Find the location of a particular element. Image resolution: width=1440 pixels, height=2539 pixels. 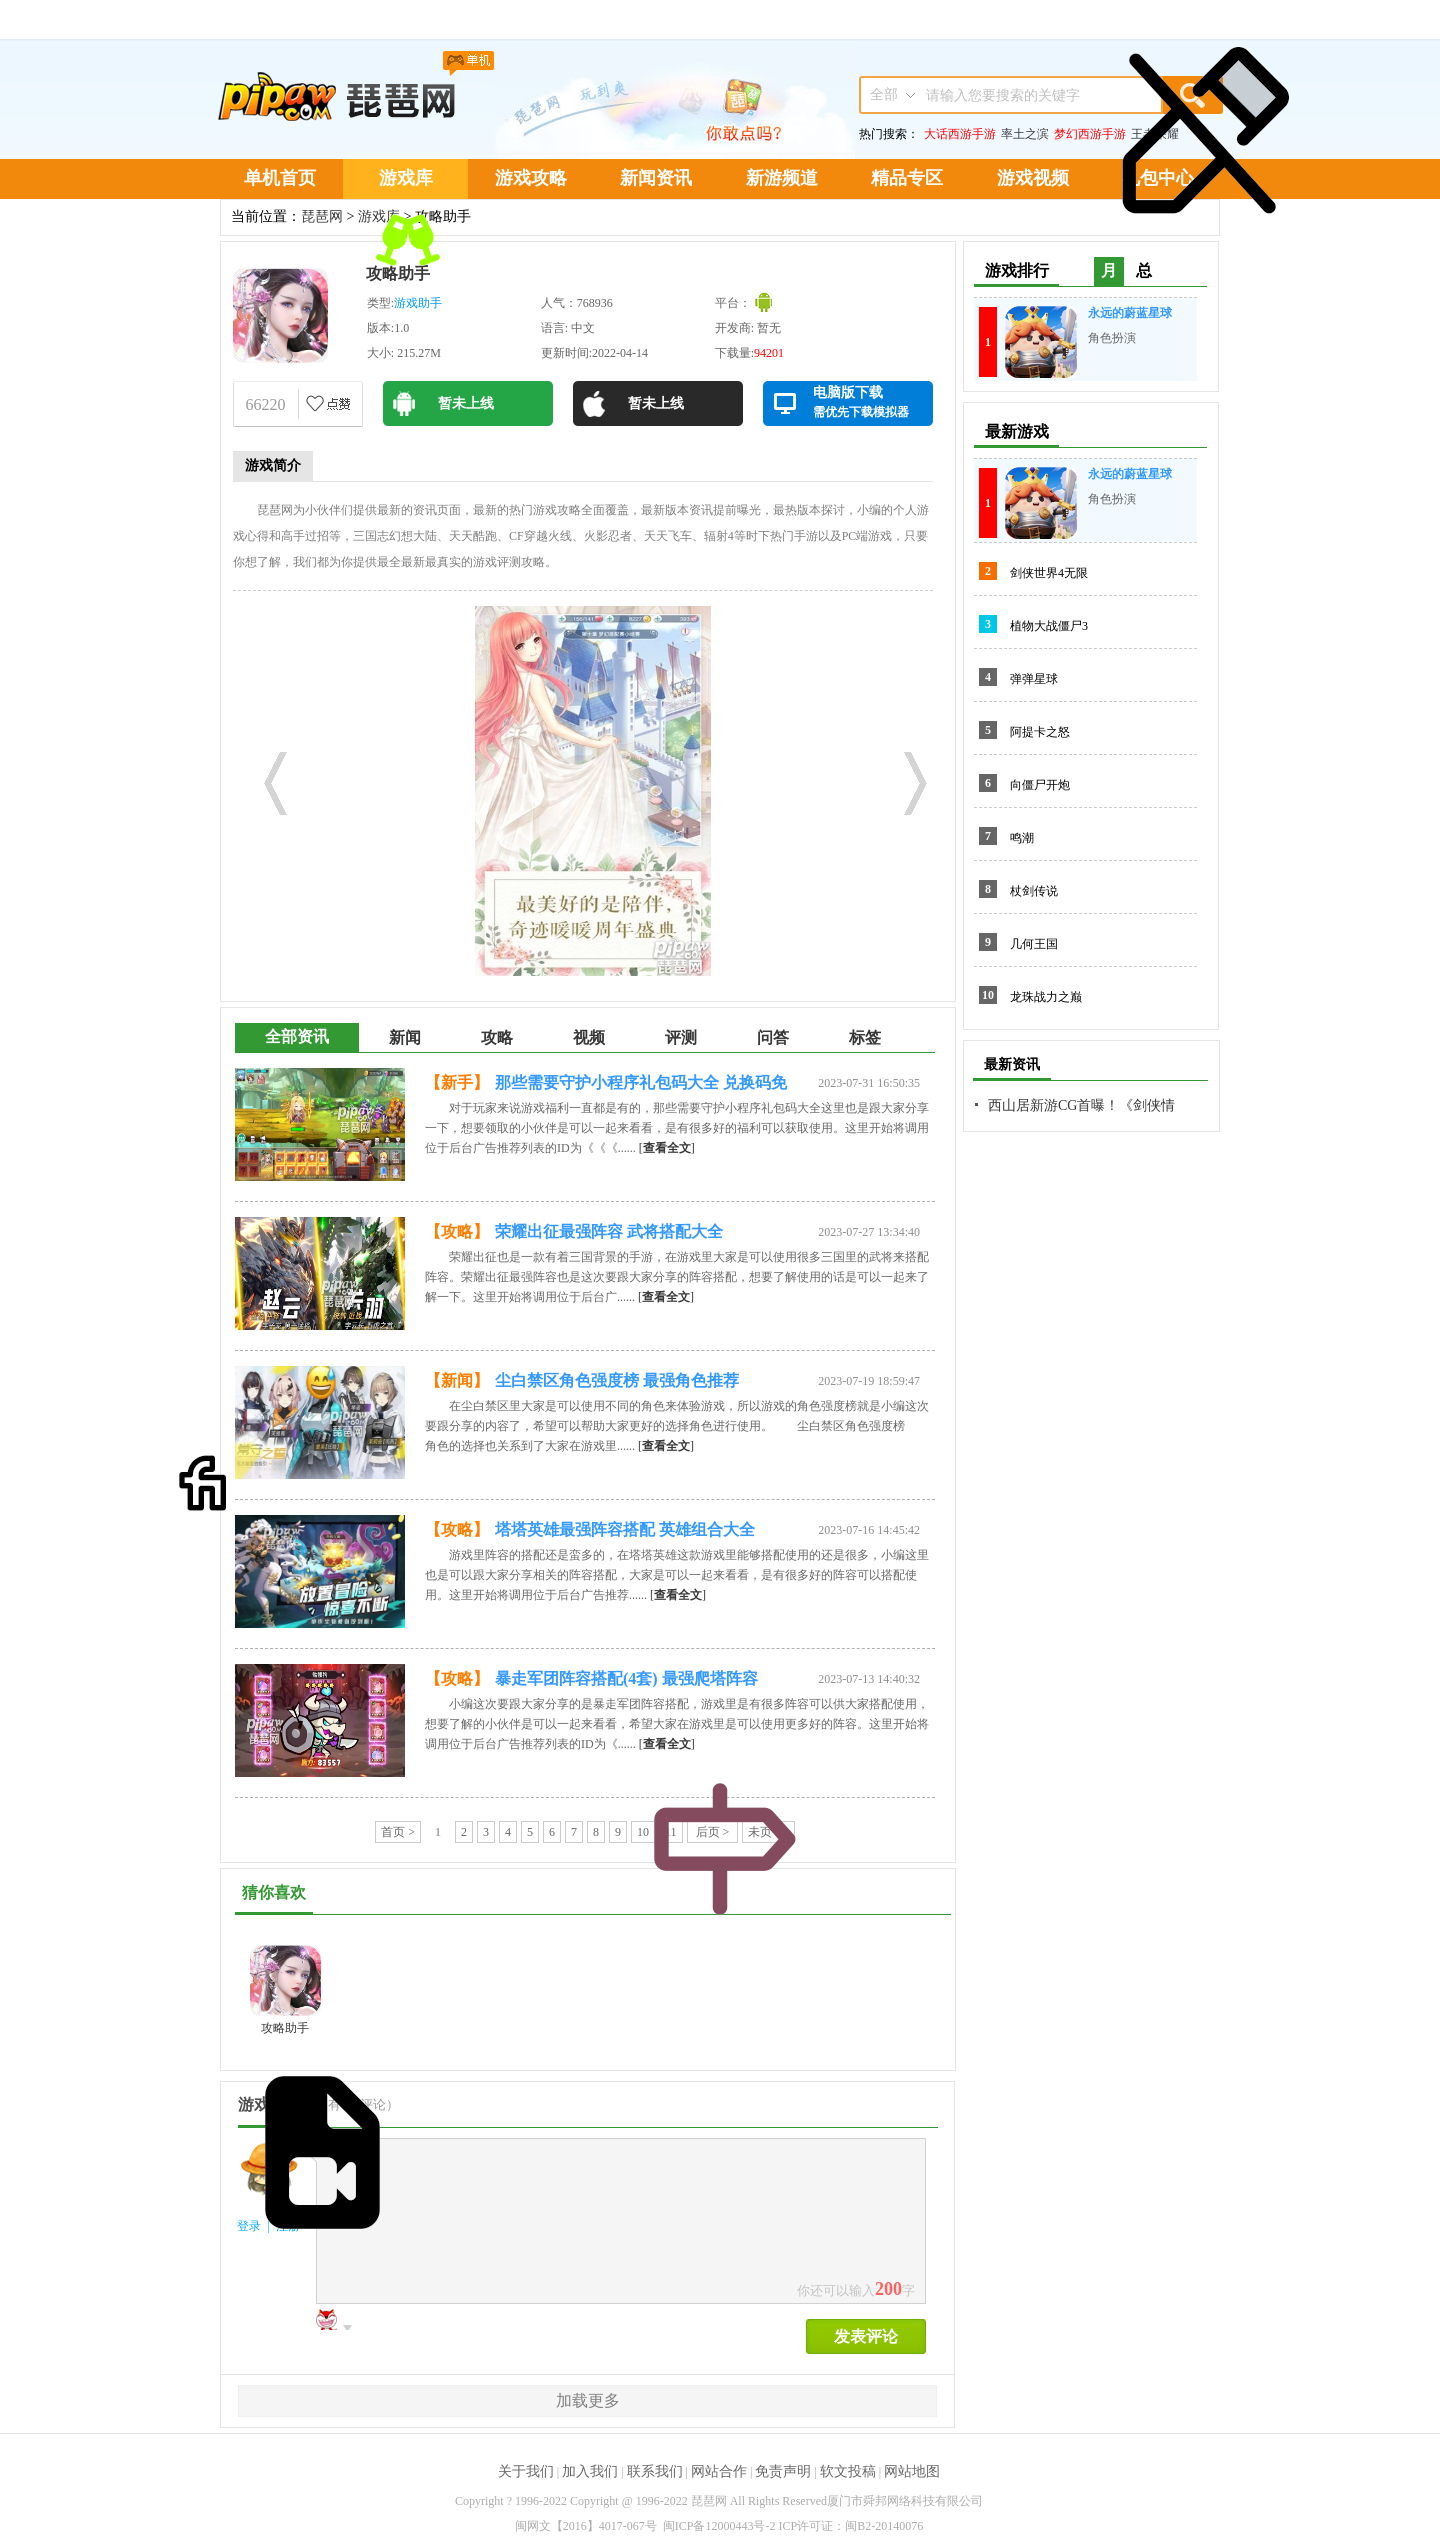

open a video file is located at coordinates (322, 2152).